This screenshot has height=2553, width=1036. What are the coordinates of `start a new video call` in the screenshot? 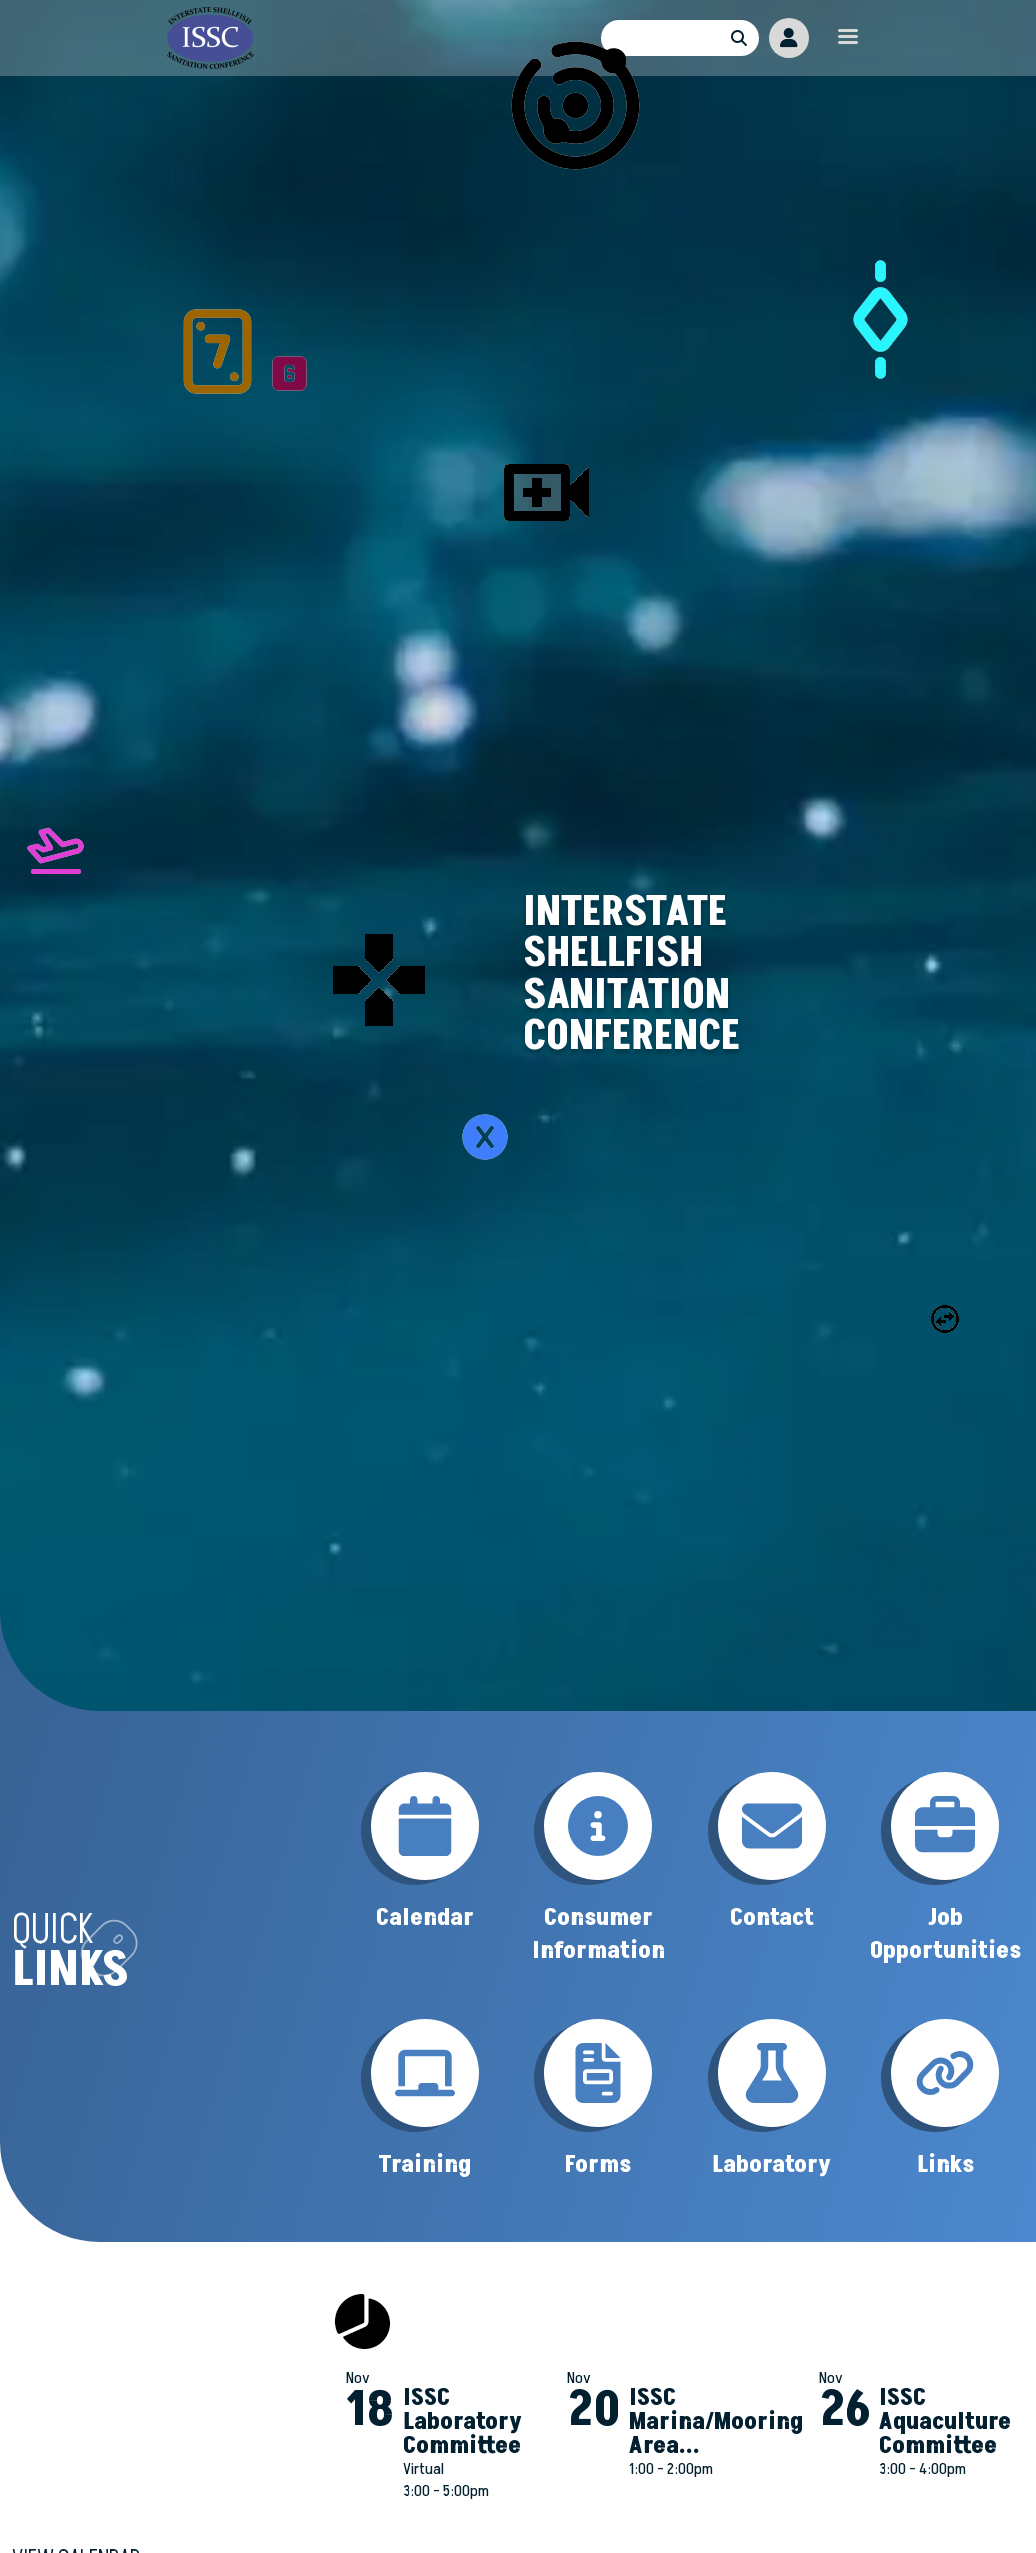 It's located at (546, 492).